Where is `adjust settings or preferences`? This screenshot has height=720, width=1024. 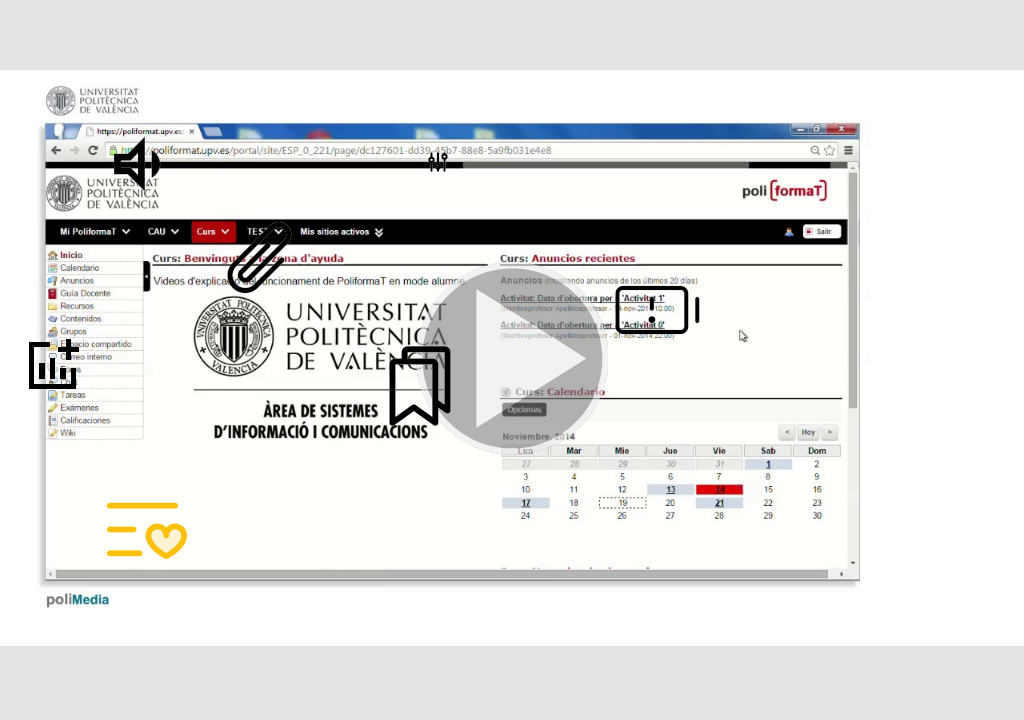 adjust settings or preferences is located at coordinates (438, 162).